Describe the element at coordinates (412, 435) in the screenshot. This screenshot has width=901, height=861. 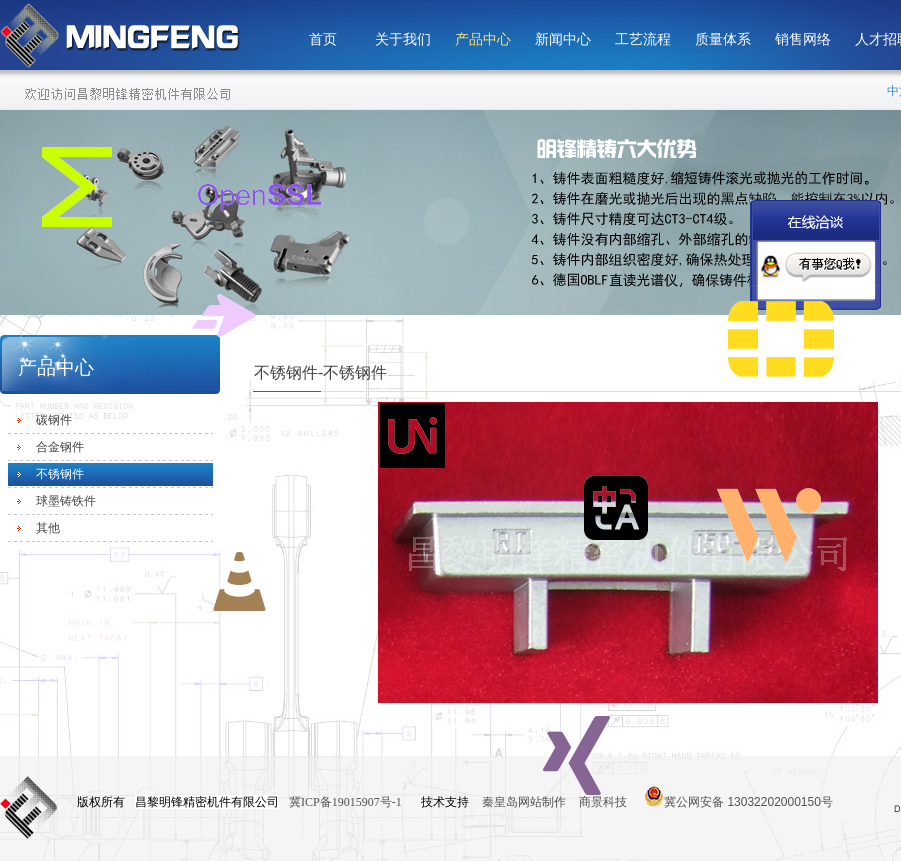
I see `unicode consortium logo` at that location.